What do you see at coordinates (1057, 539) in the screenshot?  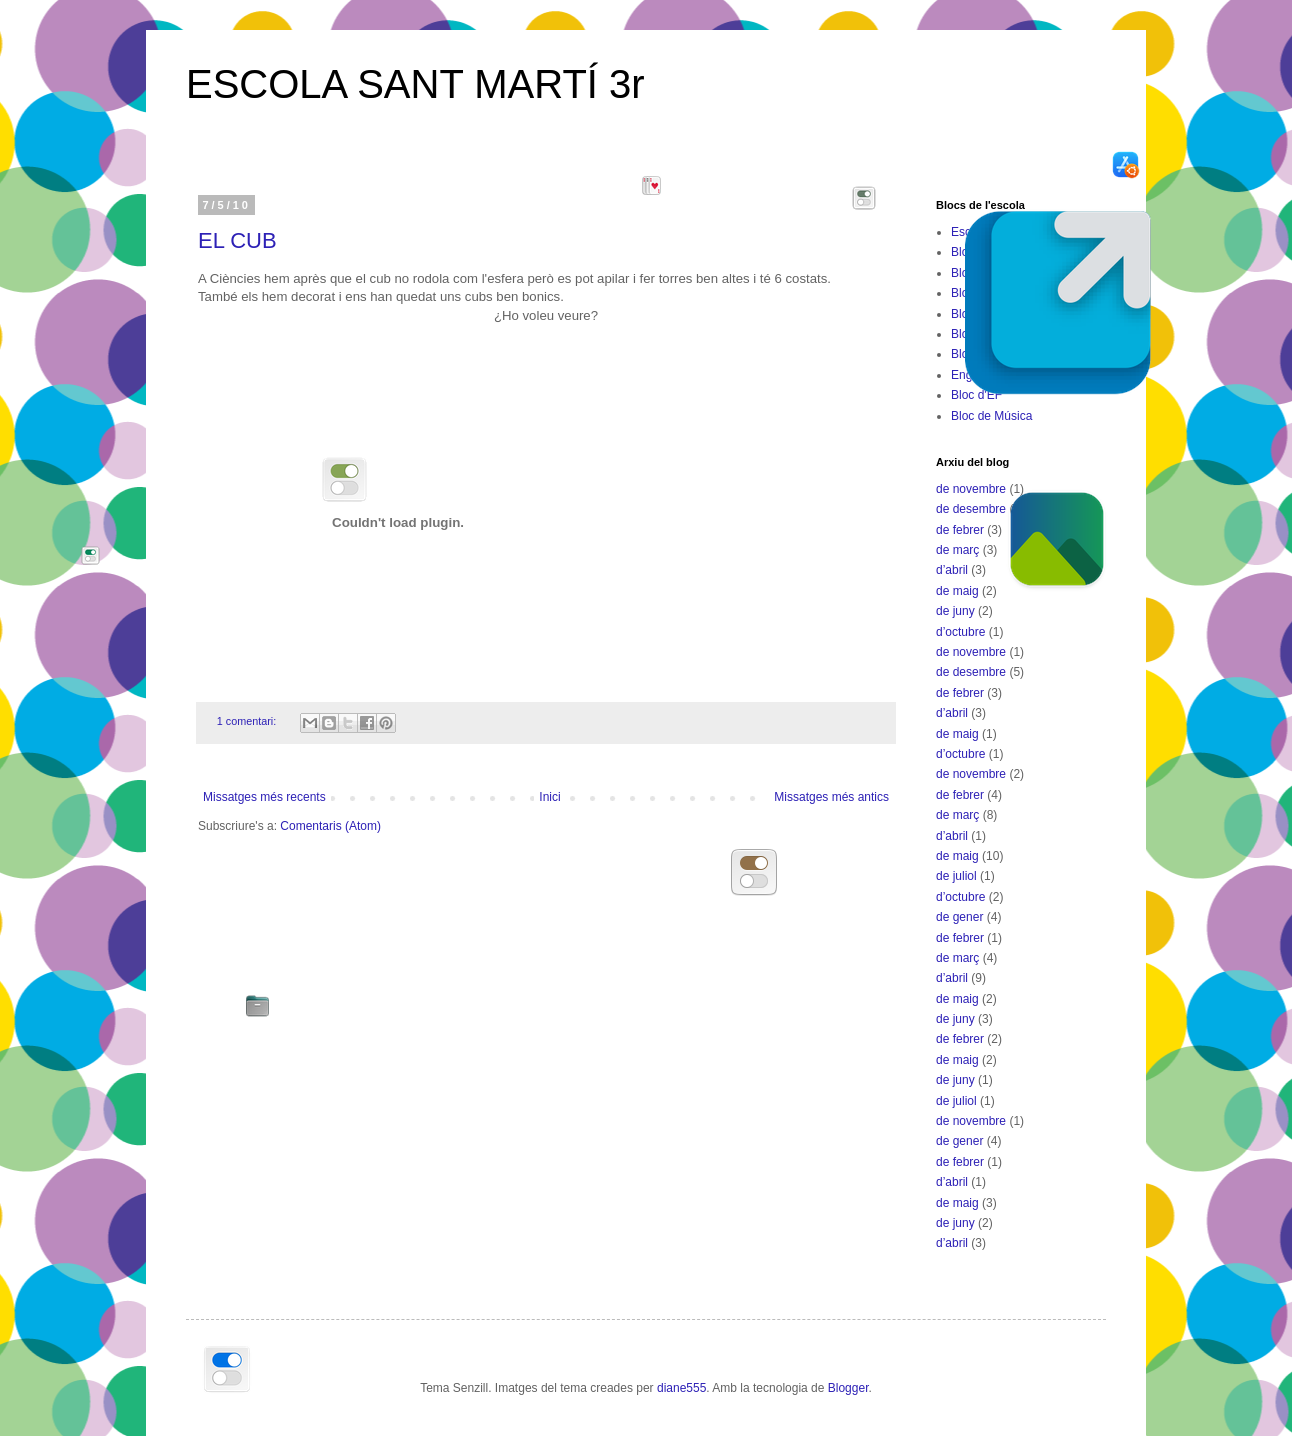 I see `open xpano panorama stitching app` at bounding box center [1057, 539].